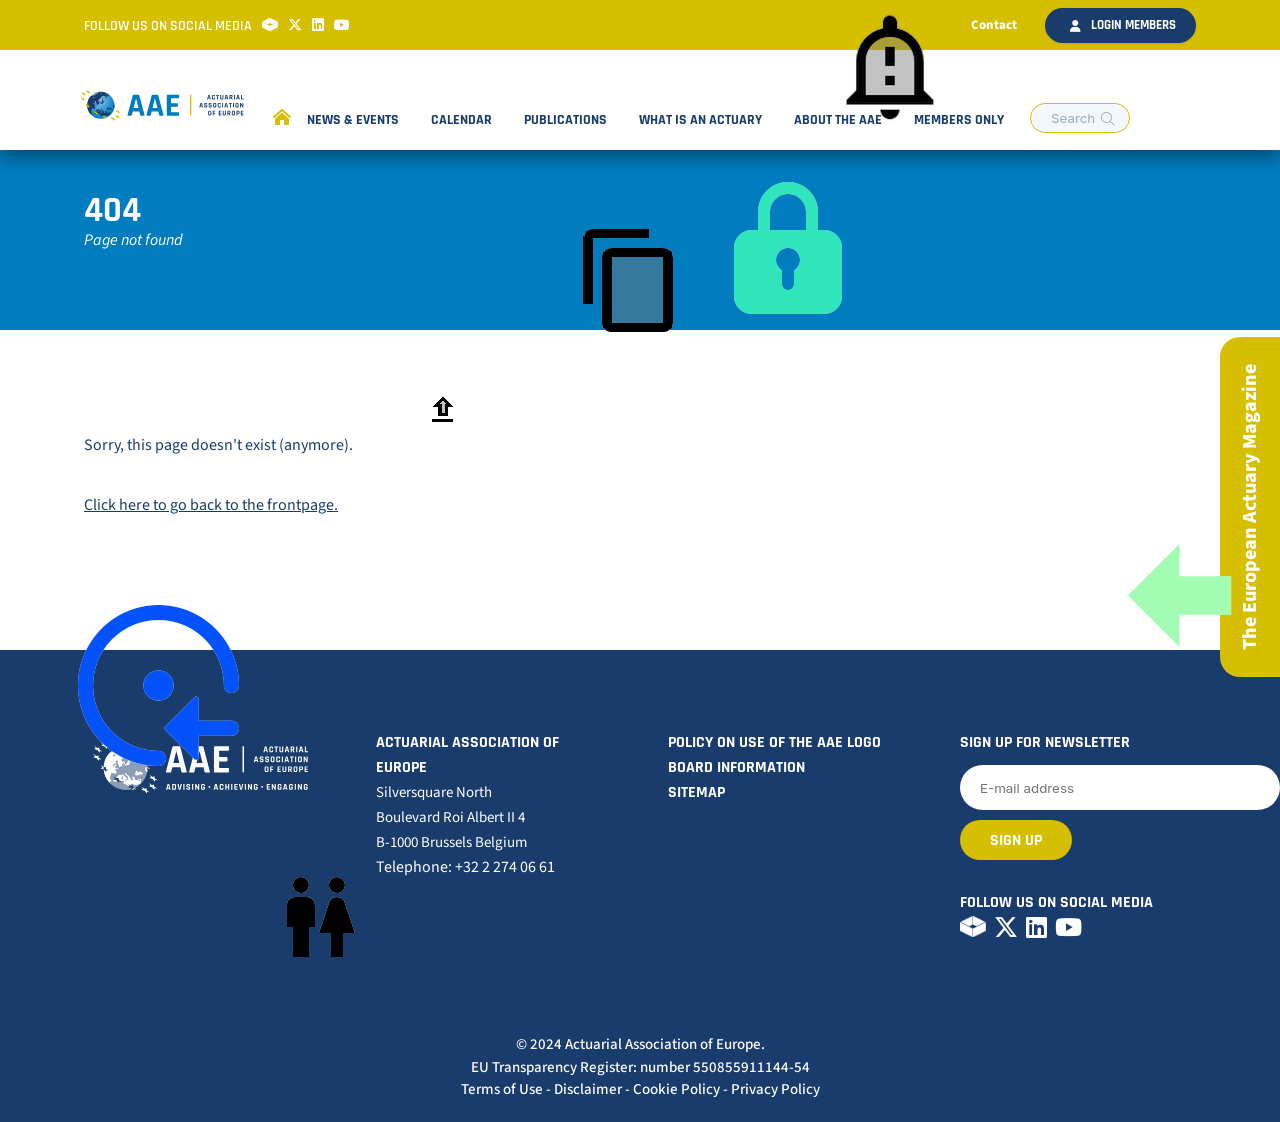 This screenshot has width=1280, height=1122. I want to click on indicates a locked or private channel, so click(788, 248).